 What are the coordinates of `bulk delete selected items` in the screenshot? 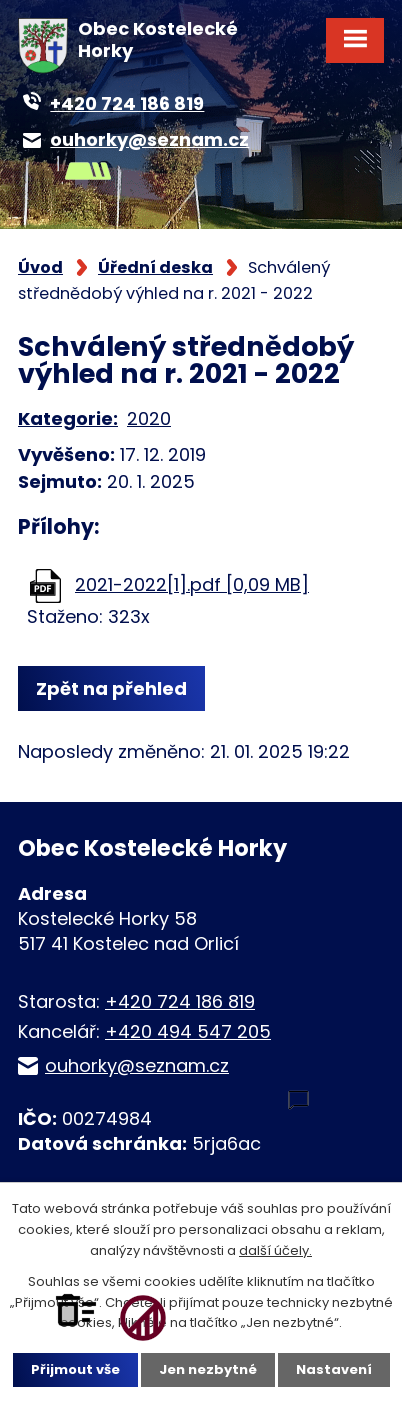 It's located at (76, 1310).